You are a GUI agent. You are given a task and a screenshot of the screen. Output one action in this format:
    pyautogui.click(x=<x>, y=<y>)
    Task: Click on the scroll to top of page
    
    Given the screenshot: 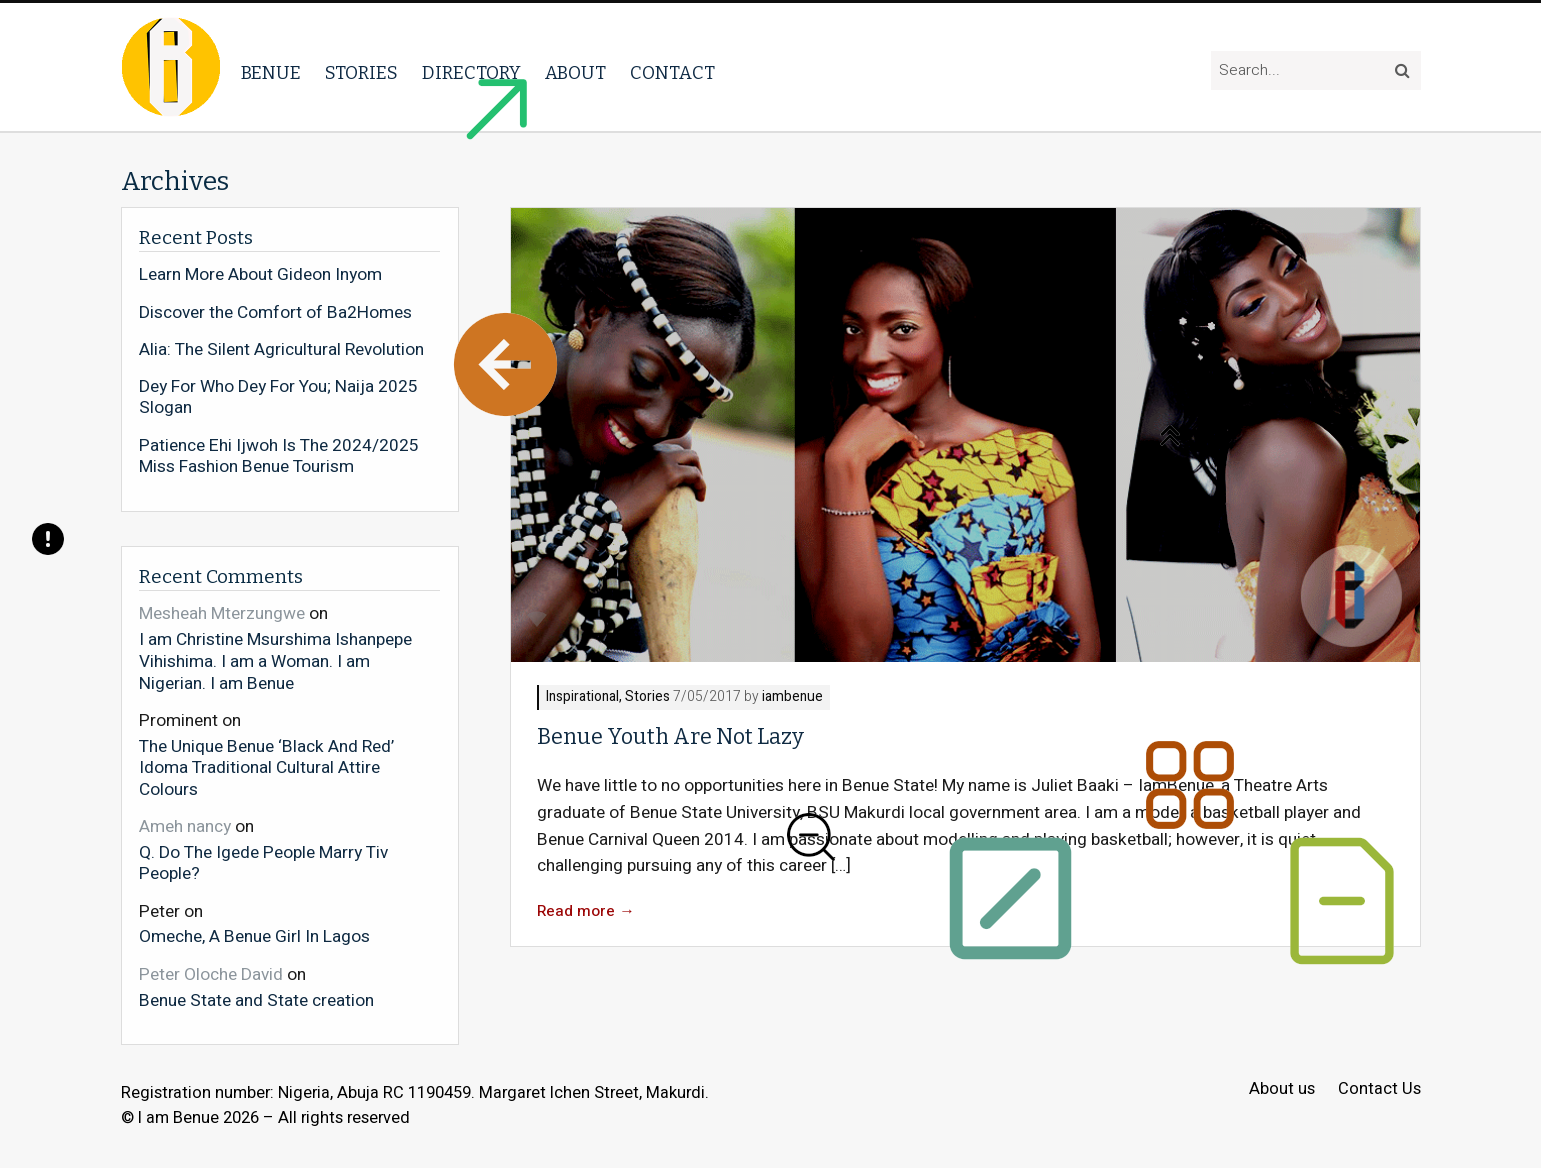 What is the action you would take?
    pyautogui.click(x=1170, y=436)
    